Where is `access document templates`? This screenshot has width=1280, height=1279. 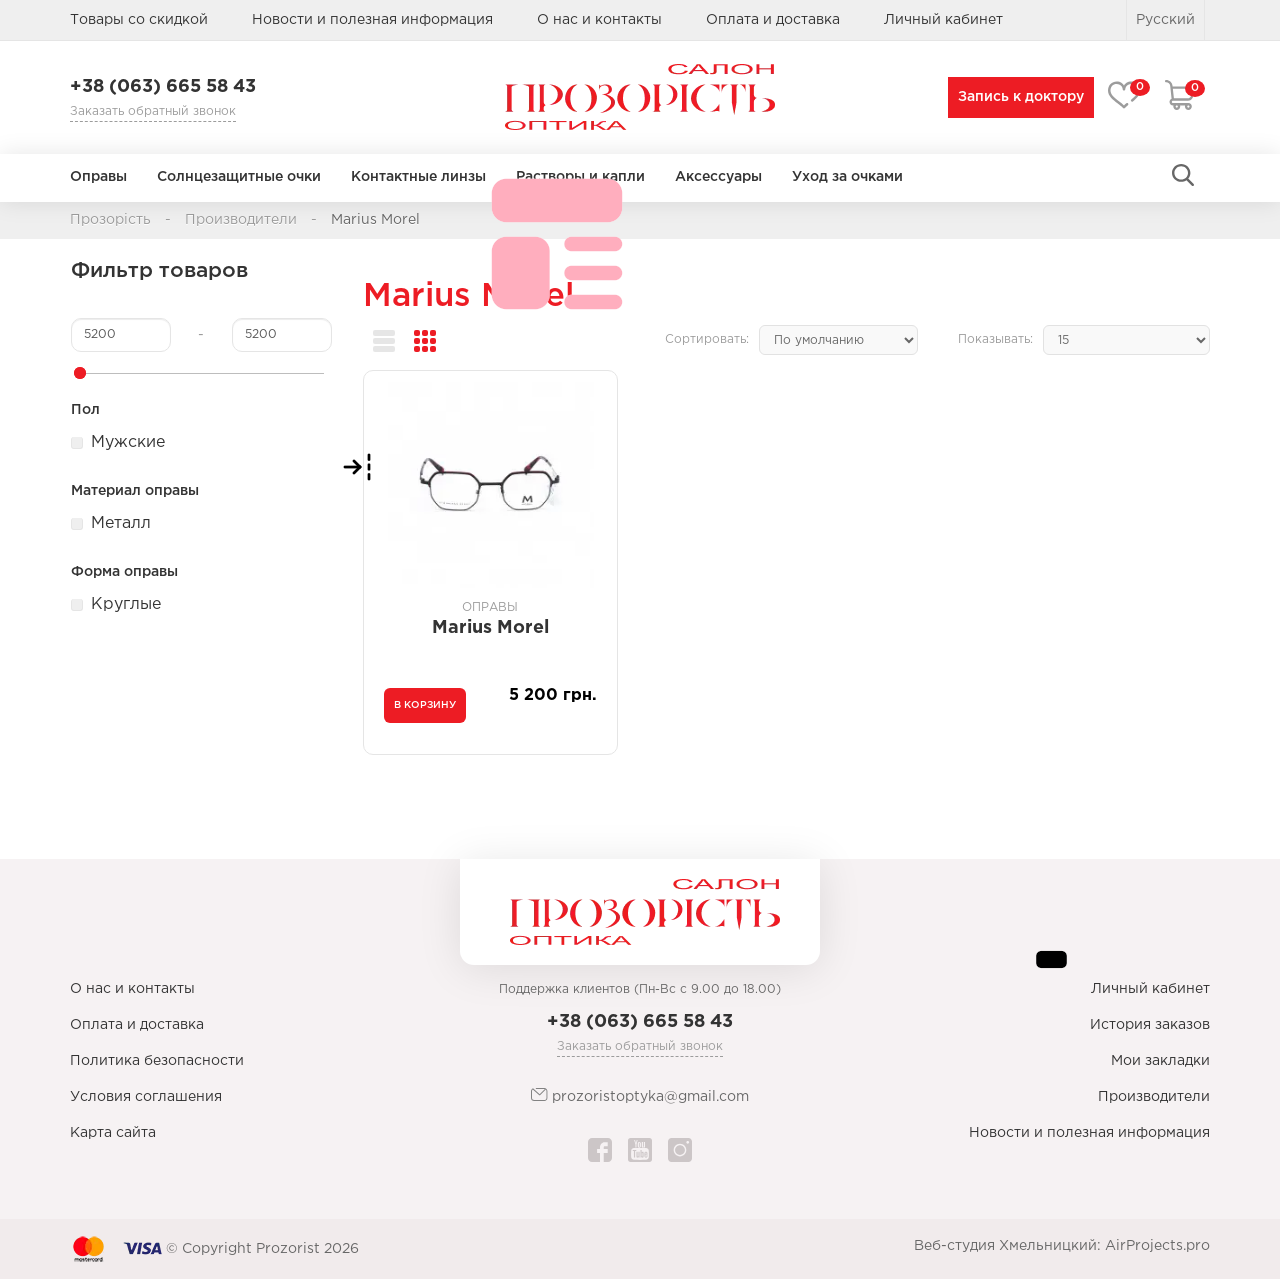 access document templates is located at coordinates (557, 244).